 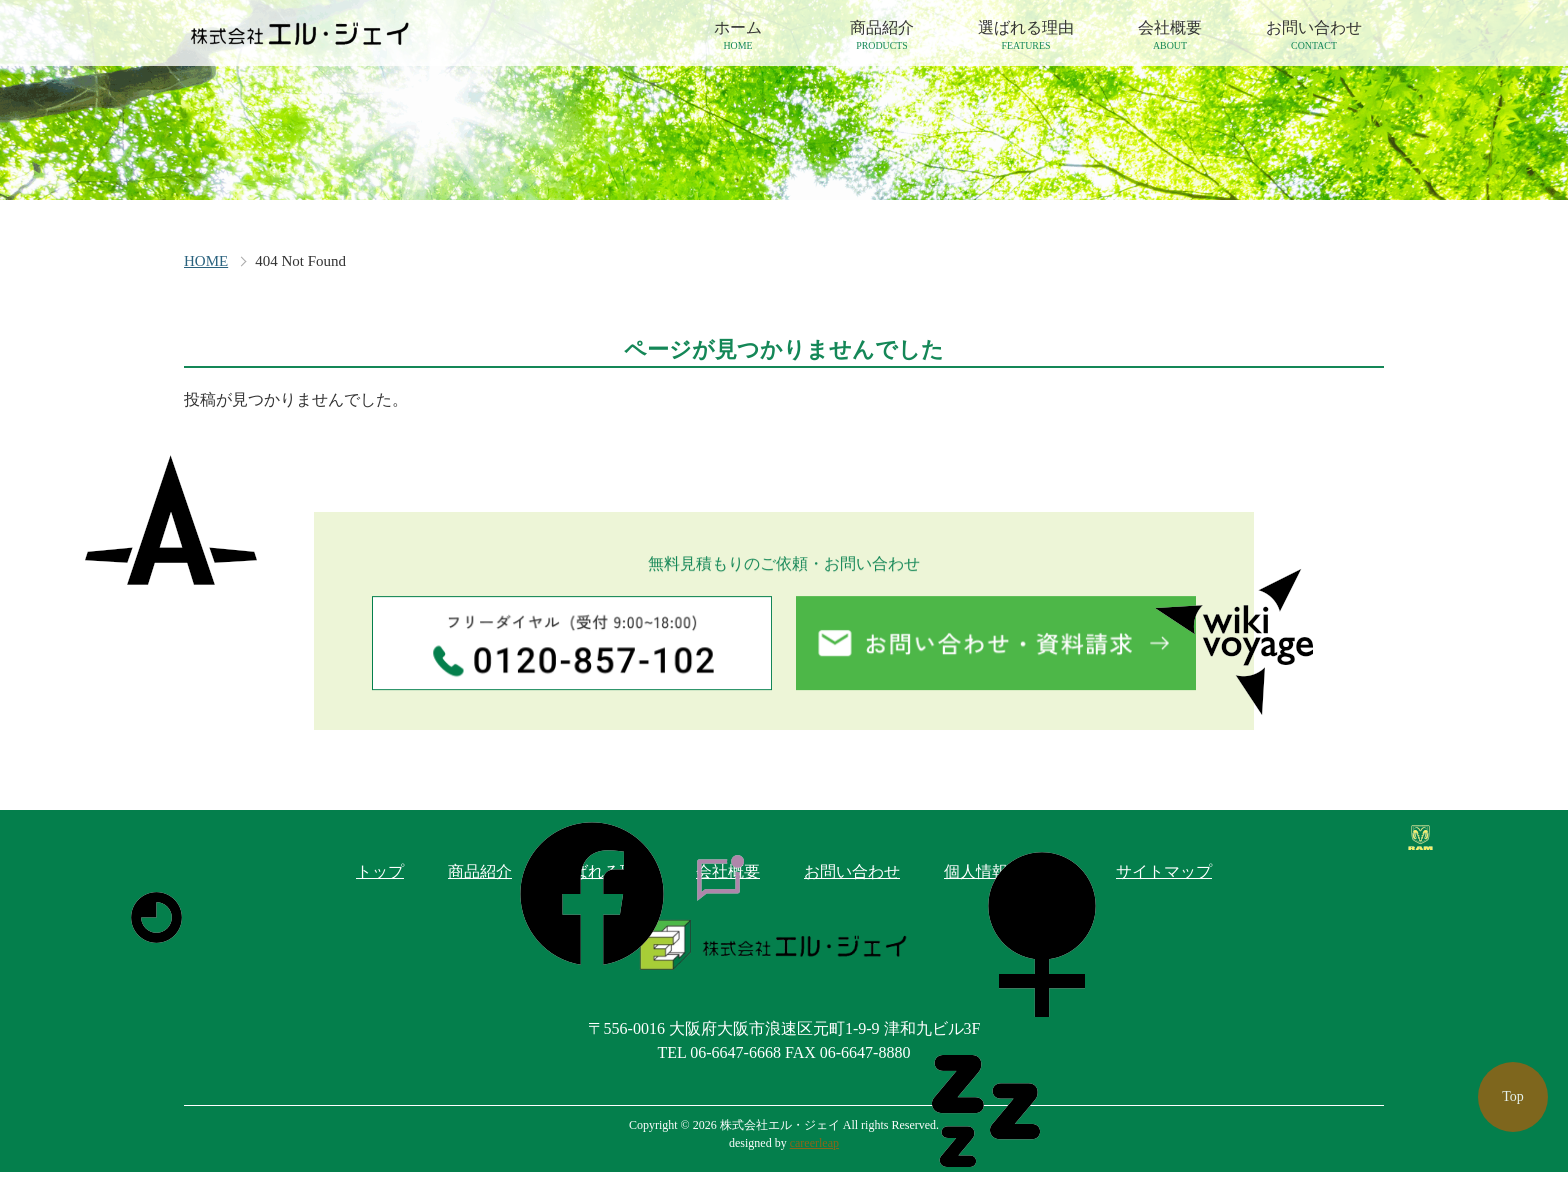 What do you see at coordinates (592, 894) in the screenshot?
I see `open facebook` at bounding box center [592, 894].